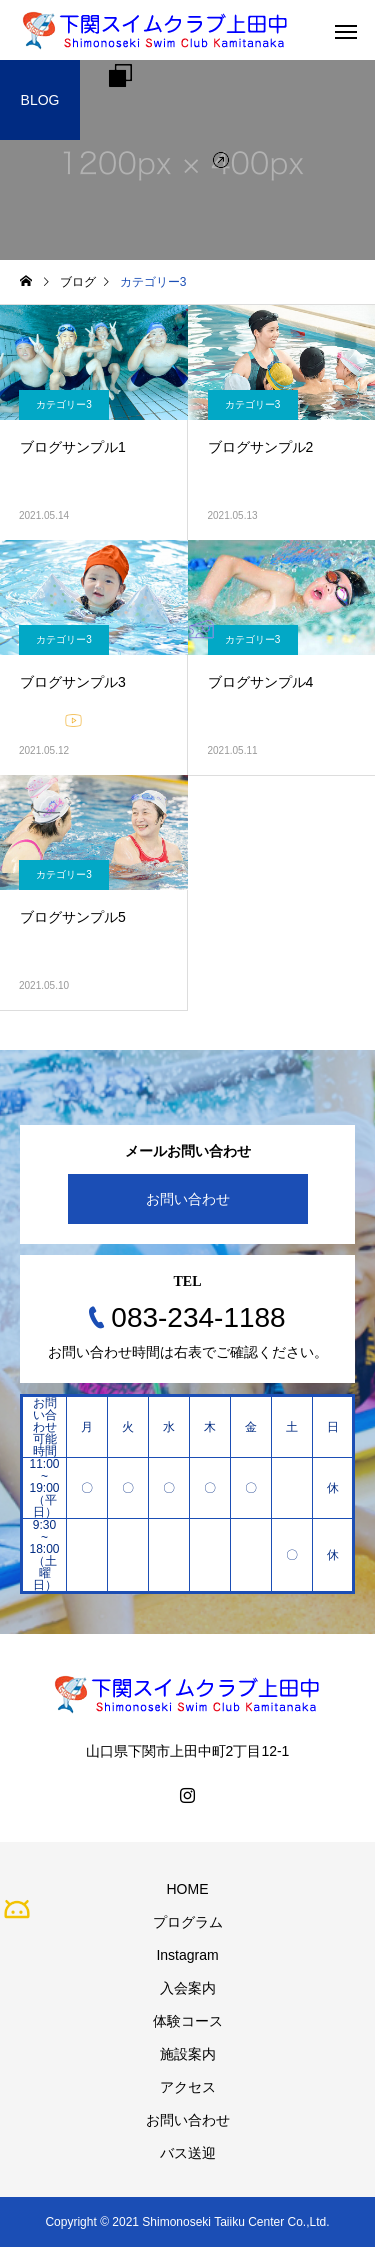  What do you see at coordinates (120, 75) in the screenshot?
I see `copy to clipboard` at bounding box center [120, 75].